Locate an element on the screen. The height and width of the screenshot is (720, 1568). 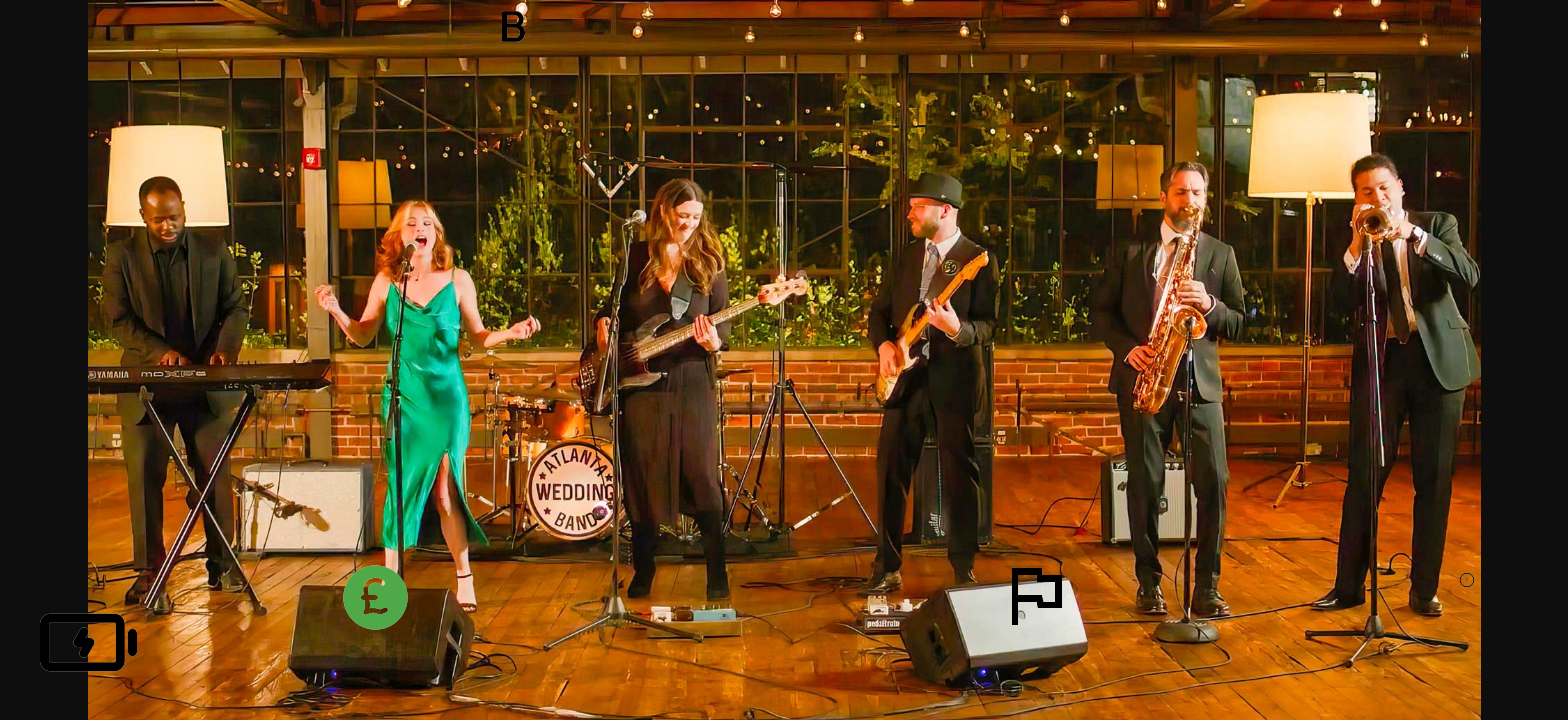
view amount in British pounds is located at coordinates (375, 597).